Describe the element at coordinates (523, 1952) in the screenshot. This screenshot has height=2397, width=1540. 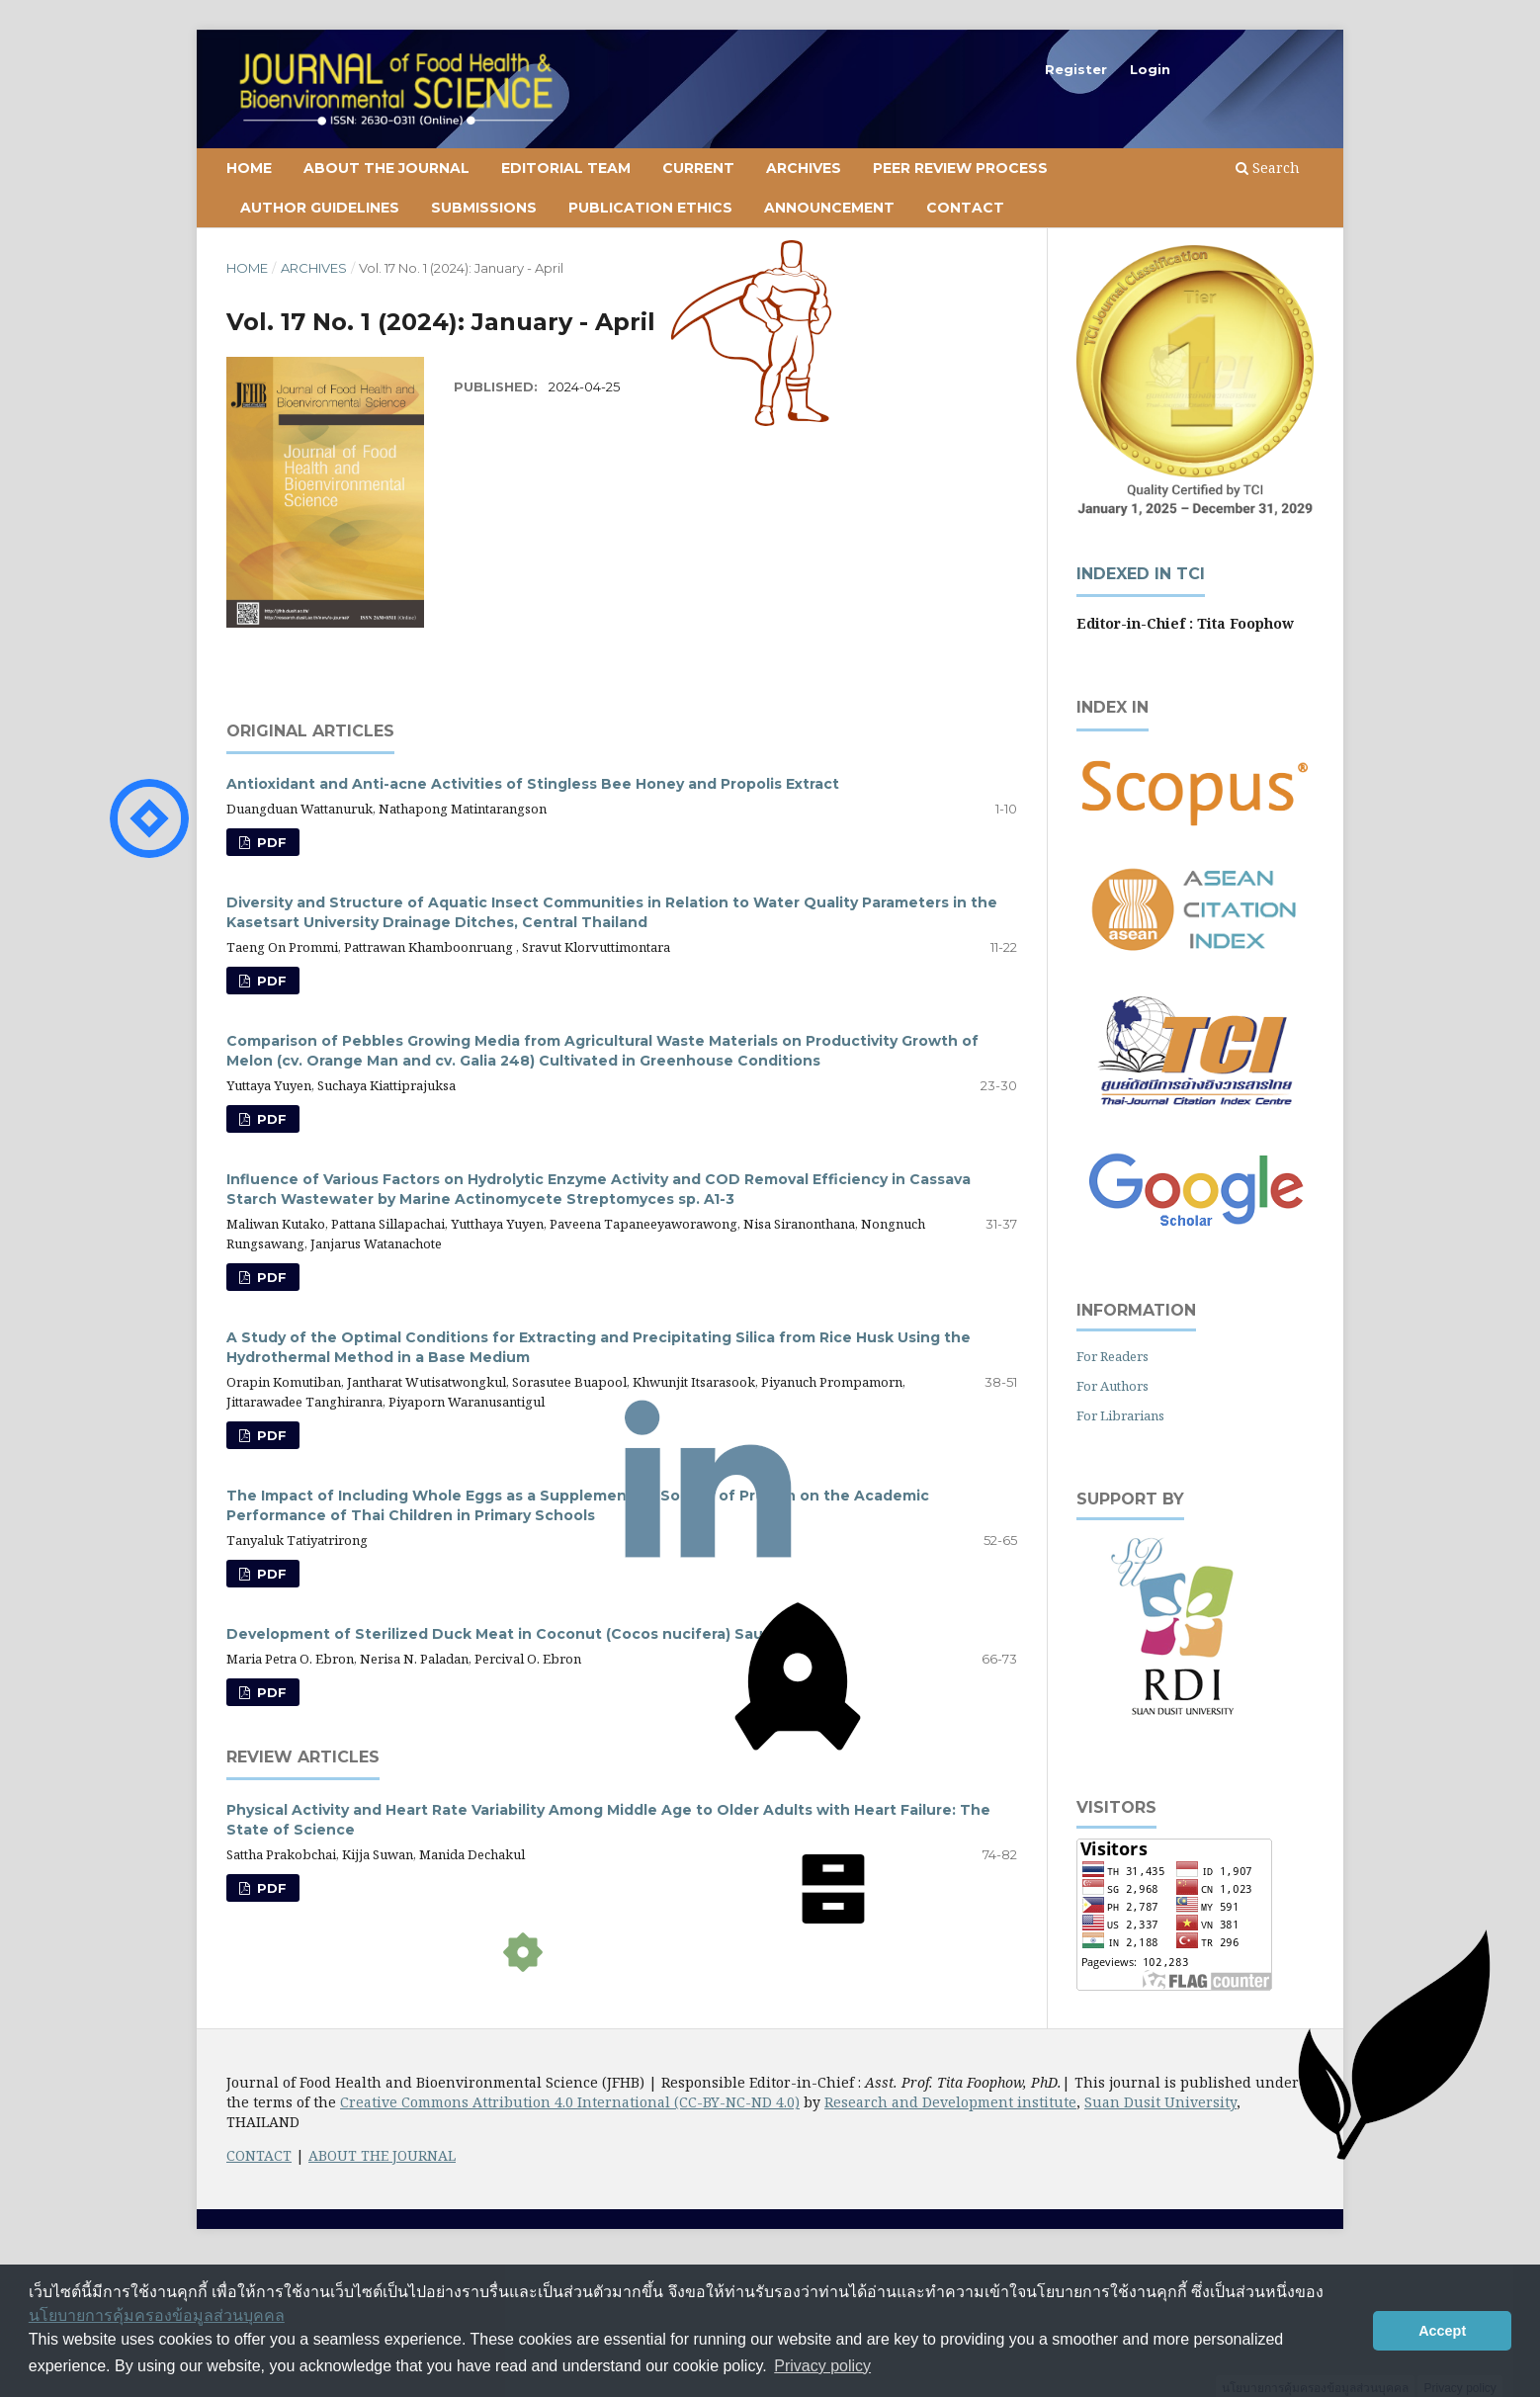
I see `access settings or preferences` at that location.